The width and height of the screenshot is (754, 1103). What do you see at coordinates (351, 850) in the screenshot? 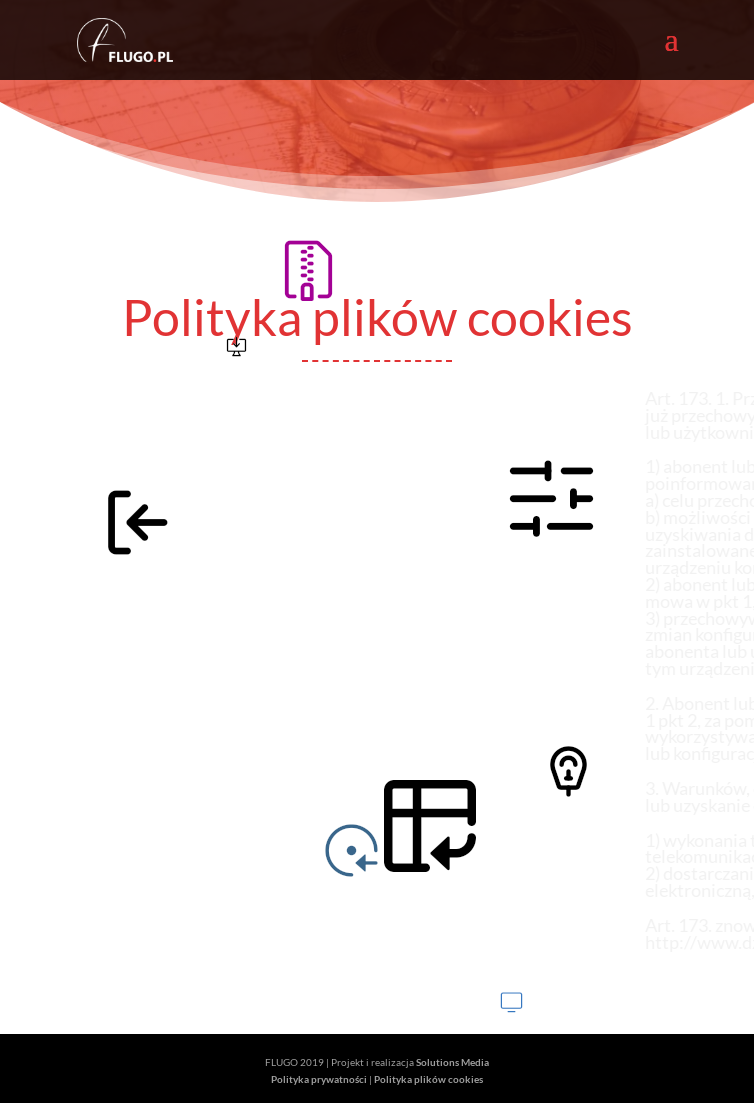
I see `indicates an issue is tracked by another issue` at bounding box center [351, 850].